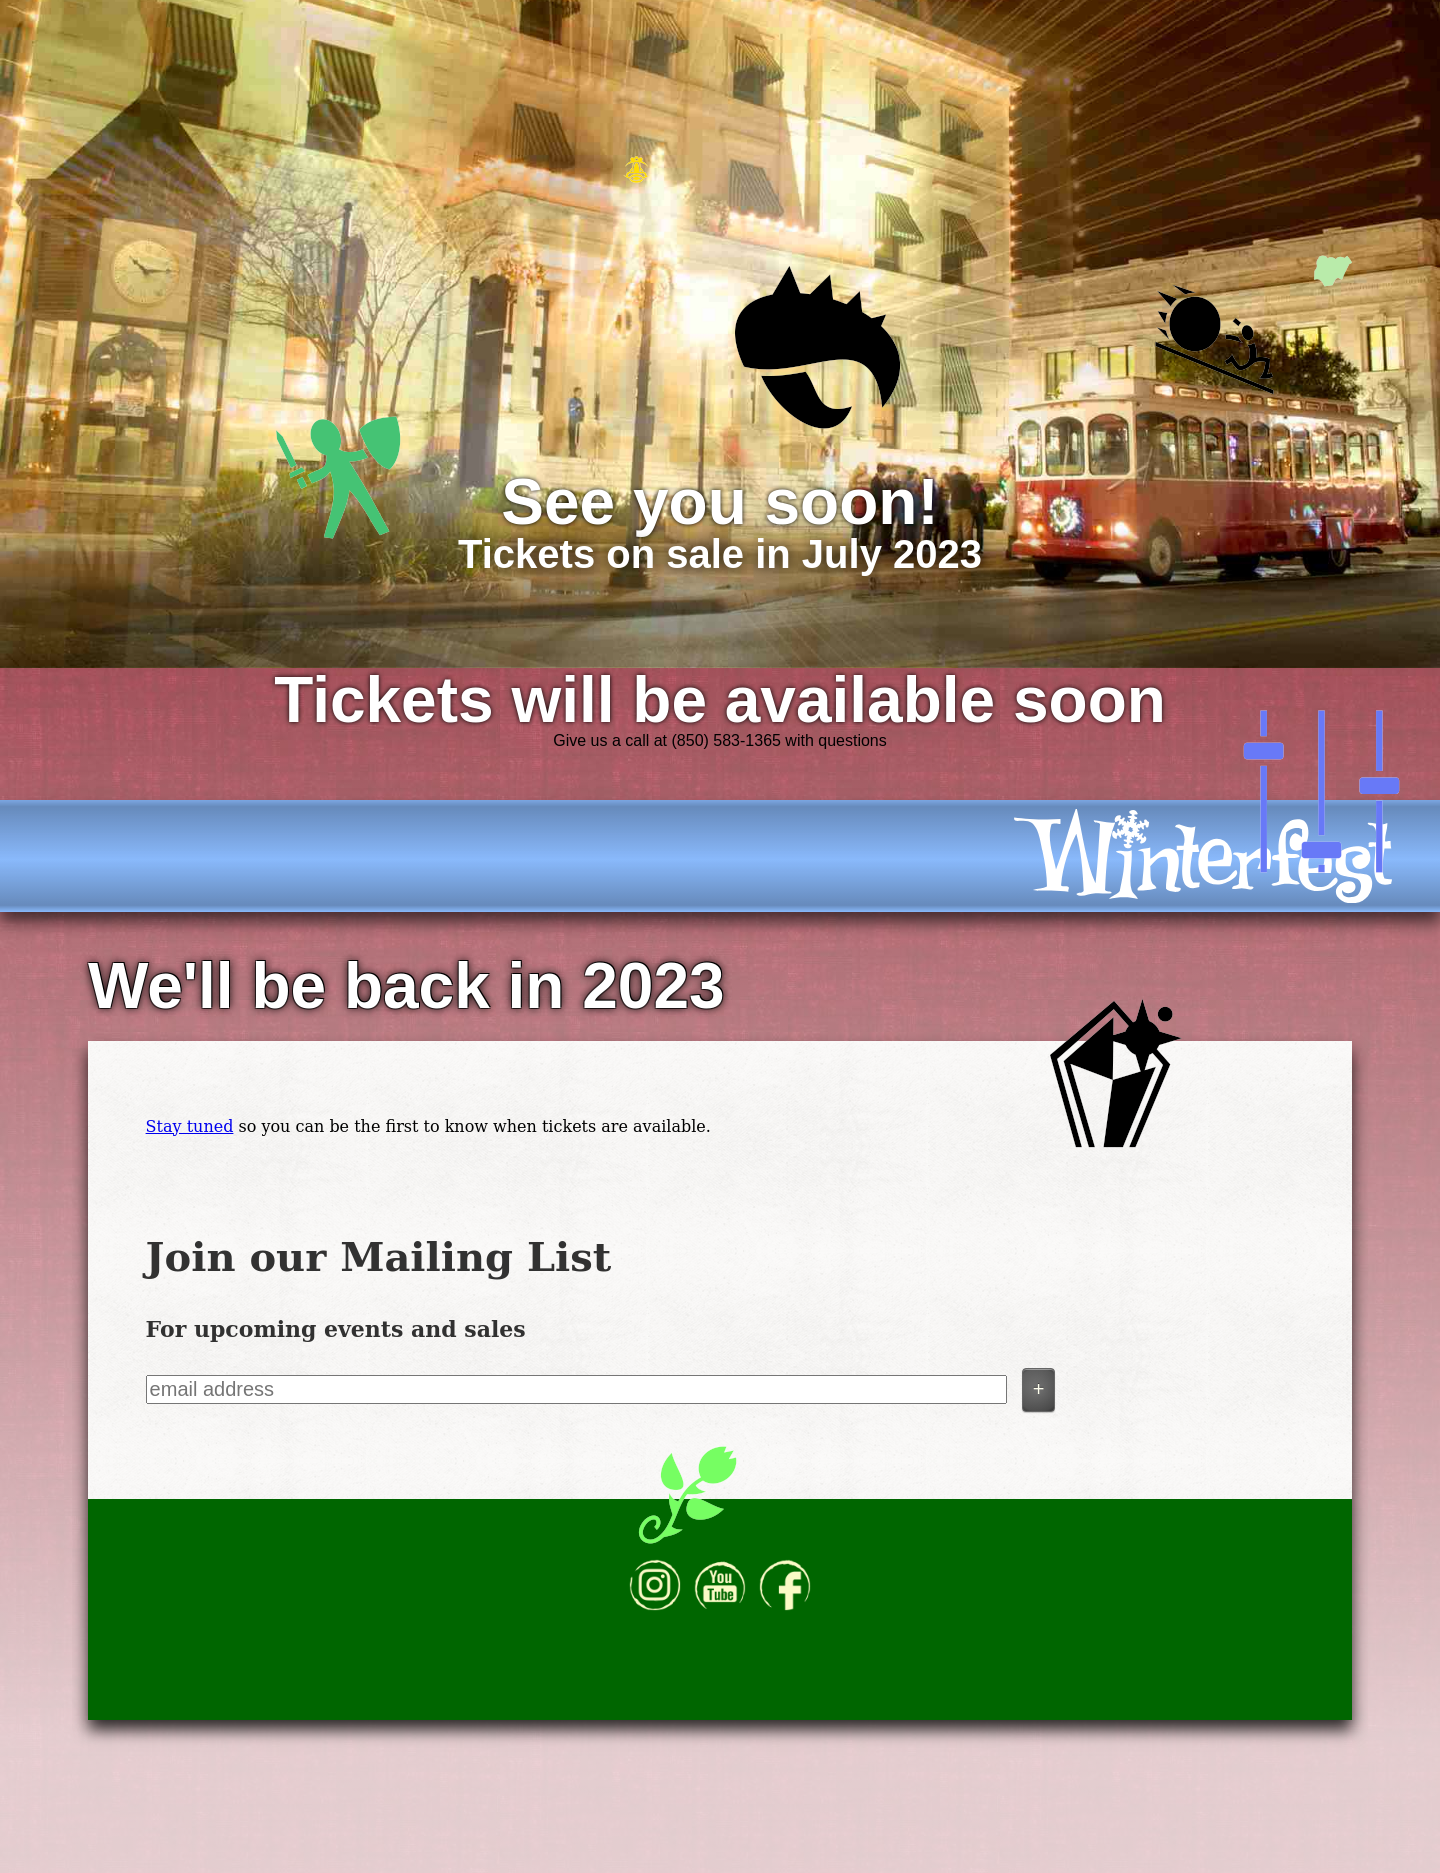 The height and width of the screenshot is (1873, 1440). I want to click on select warrior or fighter class, so click(340, 475).